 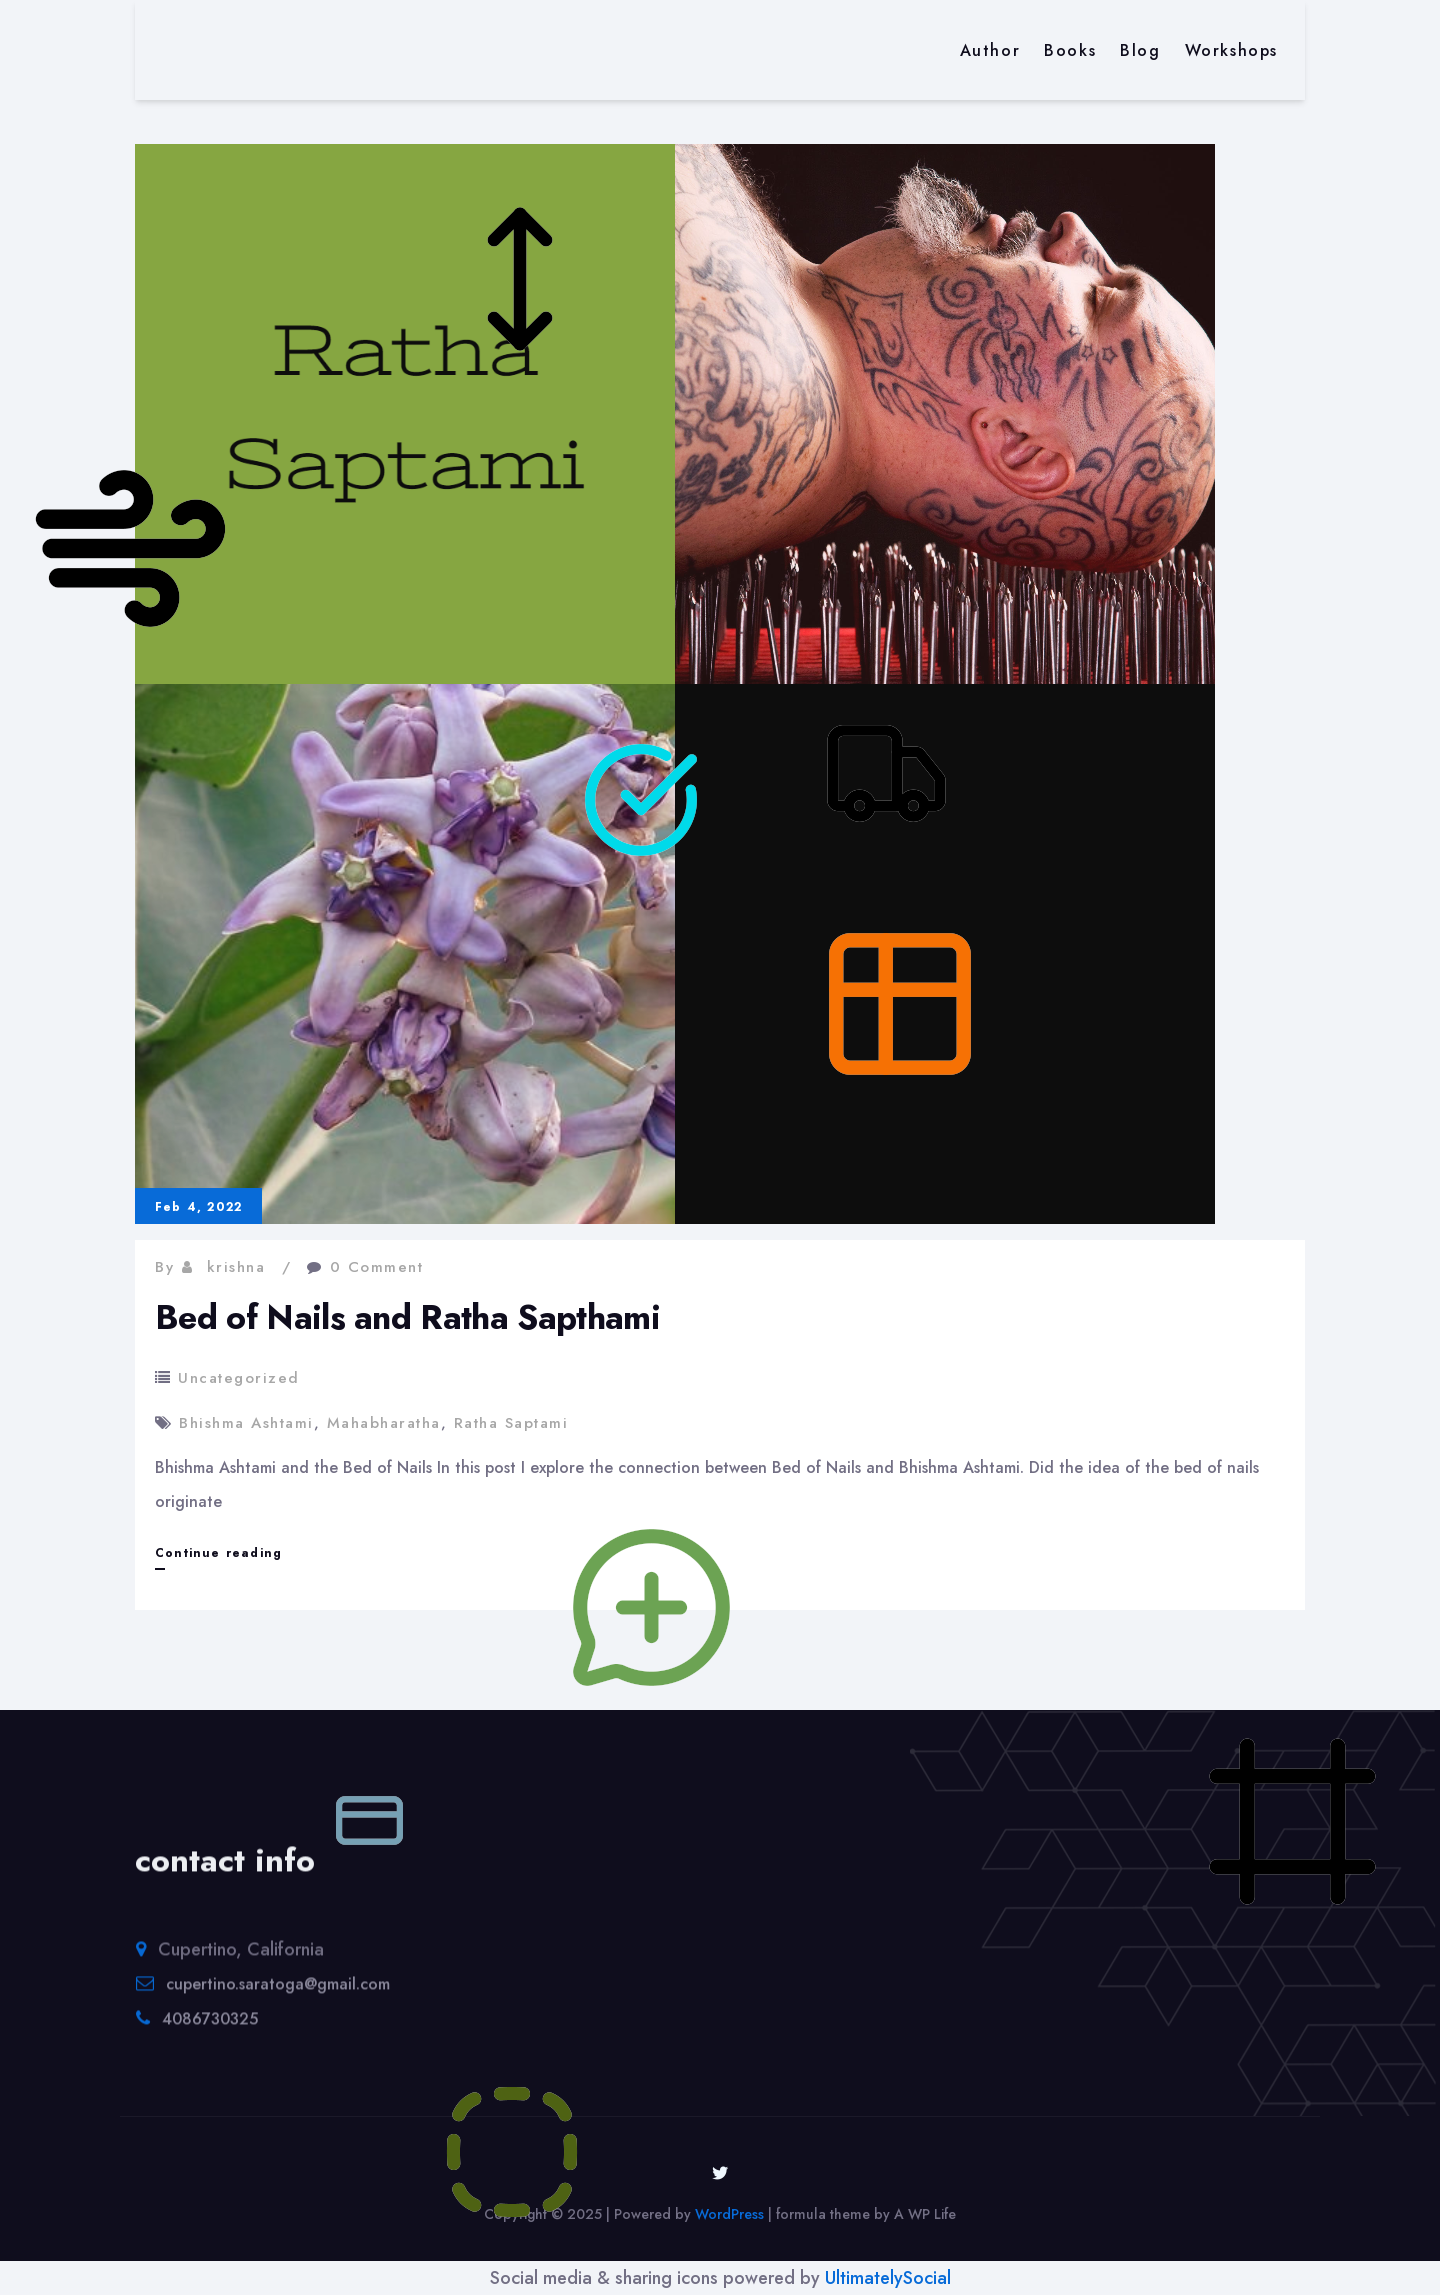 I want to click on start a new conversation, so click(x=651, y=1607).